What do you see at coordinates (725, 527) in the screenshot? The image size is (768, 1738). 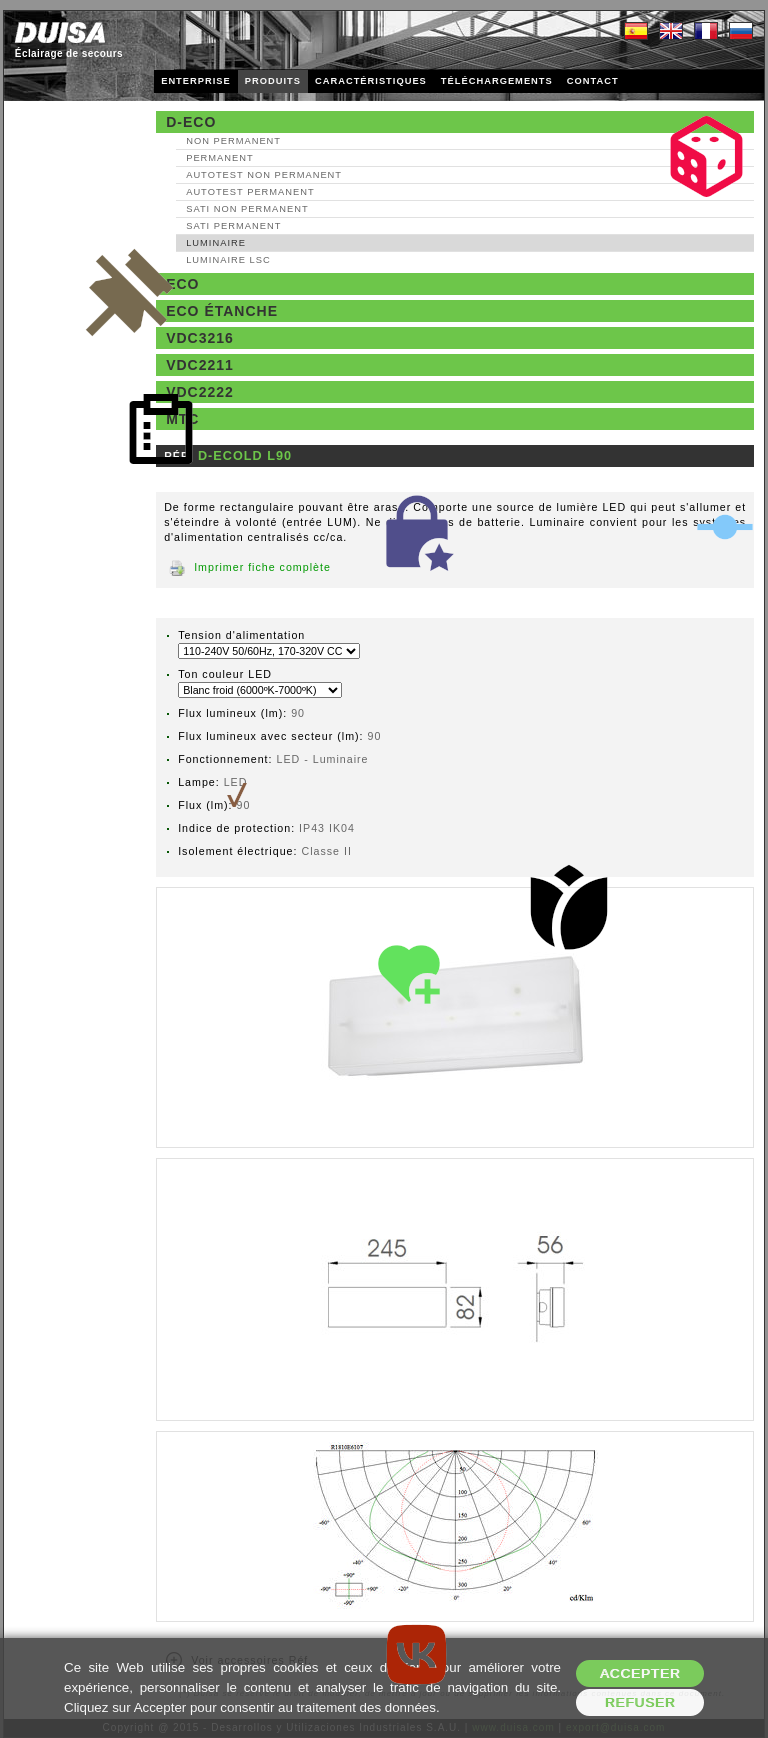 I see `view commit details in version control` at bounding box center [725, 527].